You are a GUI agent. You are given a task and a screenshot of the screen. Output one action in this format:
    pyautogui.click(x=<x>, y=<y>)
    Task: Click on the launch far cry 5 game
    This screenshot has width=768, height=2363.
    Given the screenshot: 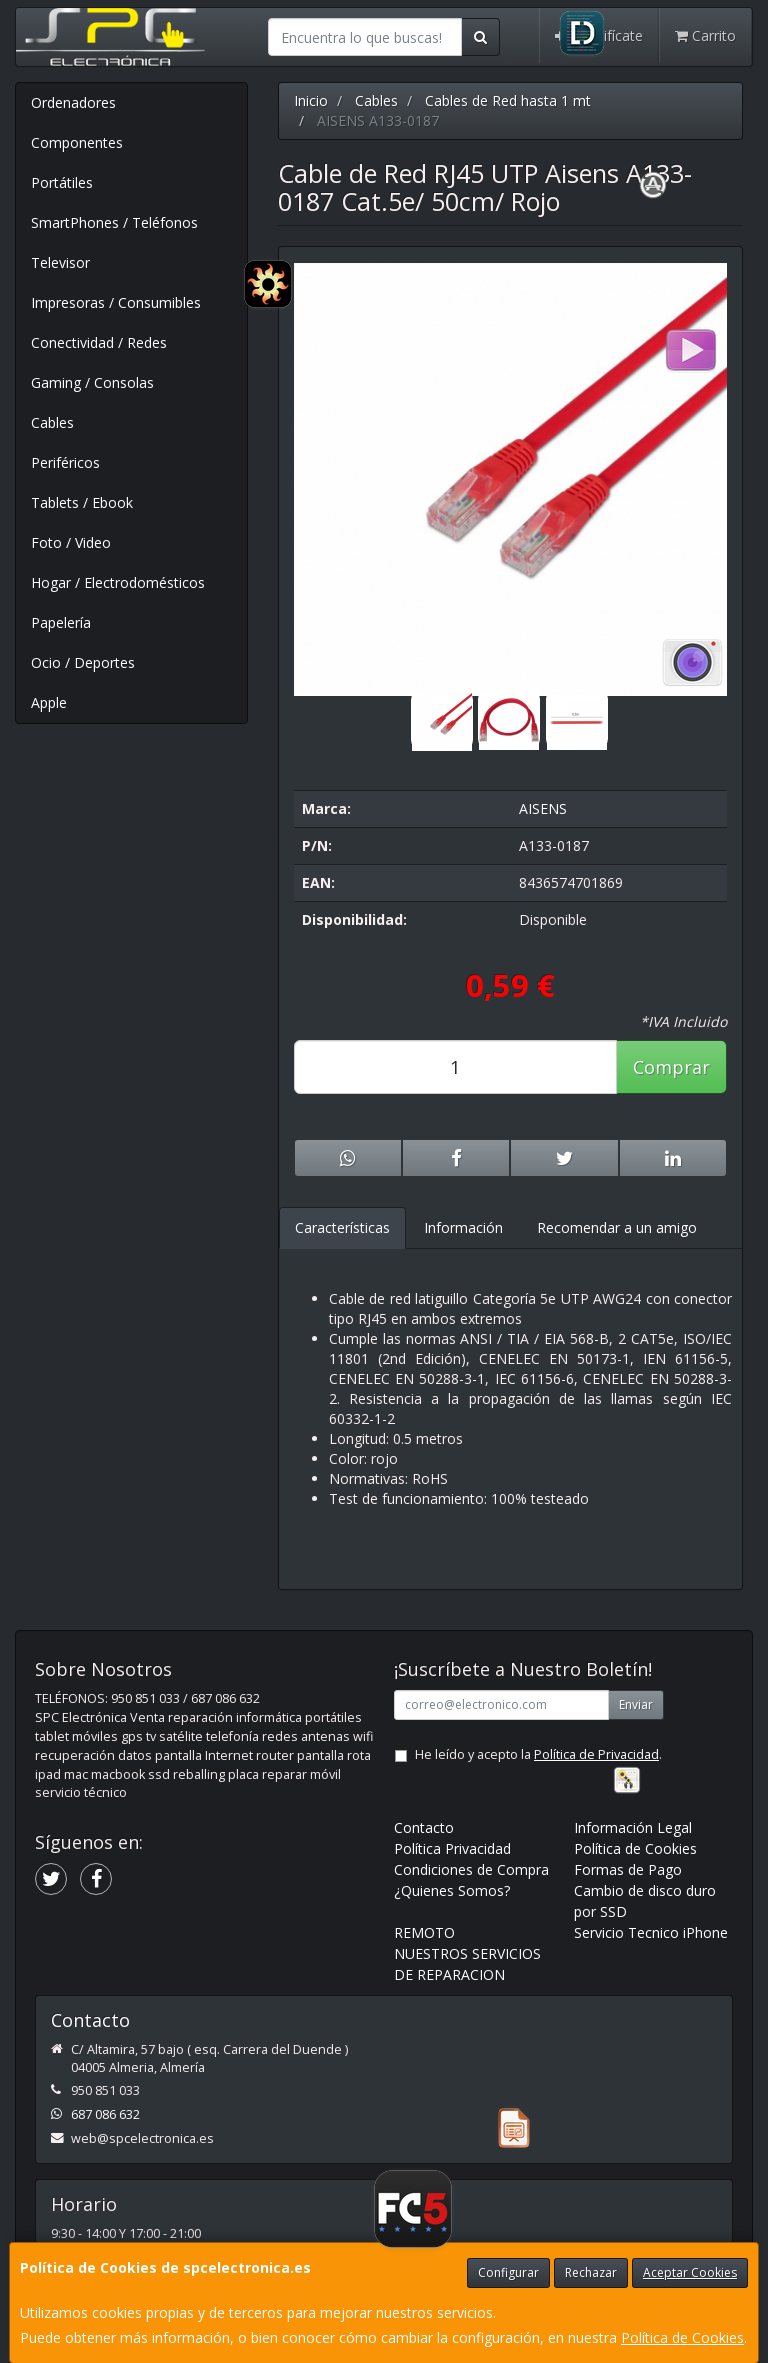 What is the action you would take?
    pyautogui.click(x=413, y=2209)
    